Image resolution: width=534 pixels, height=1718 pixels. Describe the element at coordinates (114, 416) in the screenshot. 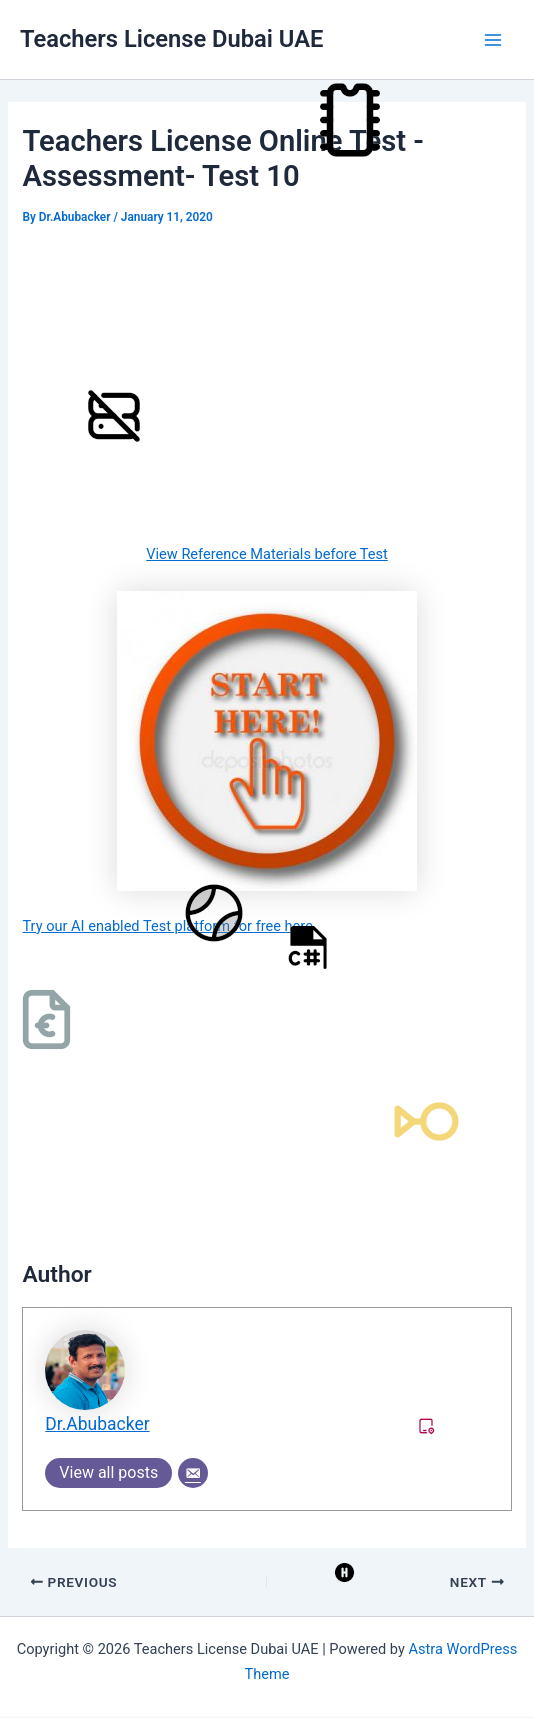

I see `server is offline or unavailable` at that location.